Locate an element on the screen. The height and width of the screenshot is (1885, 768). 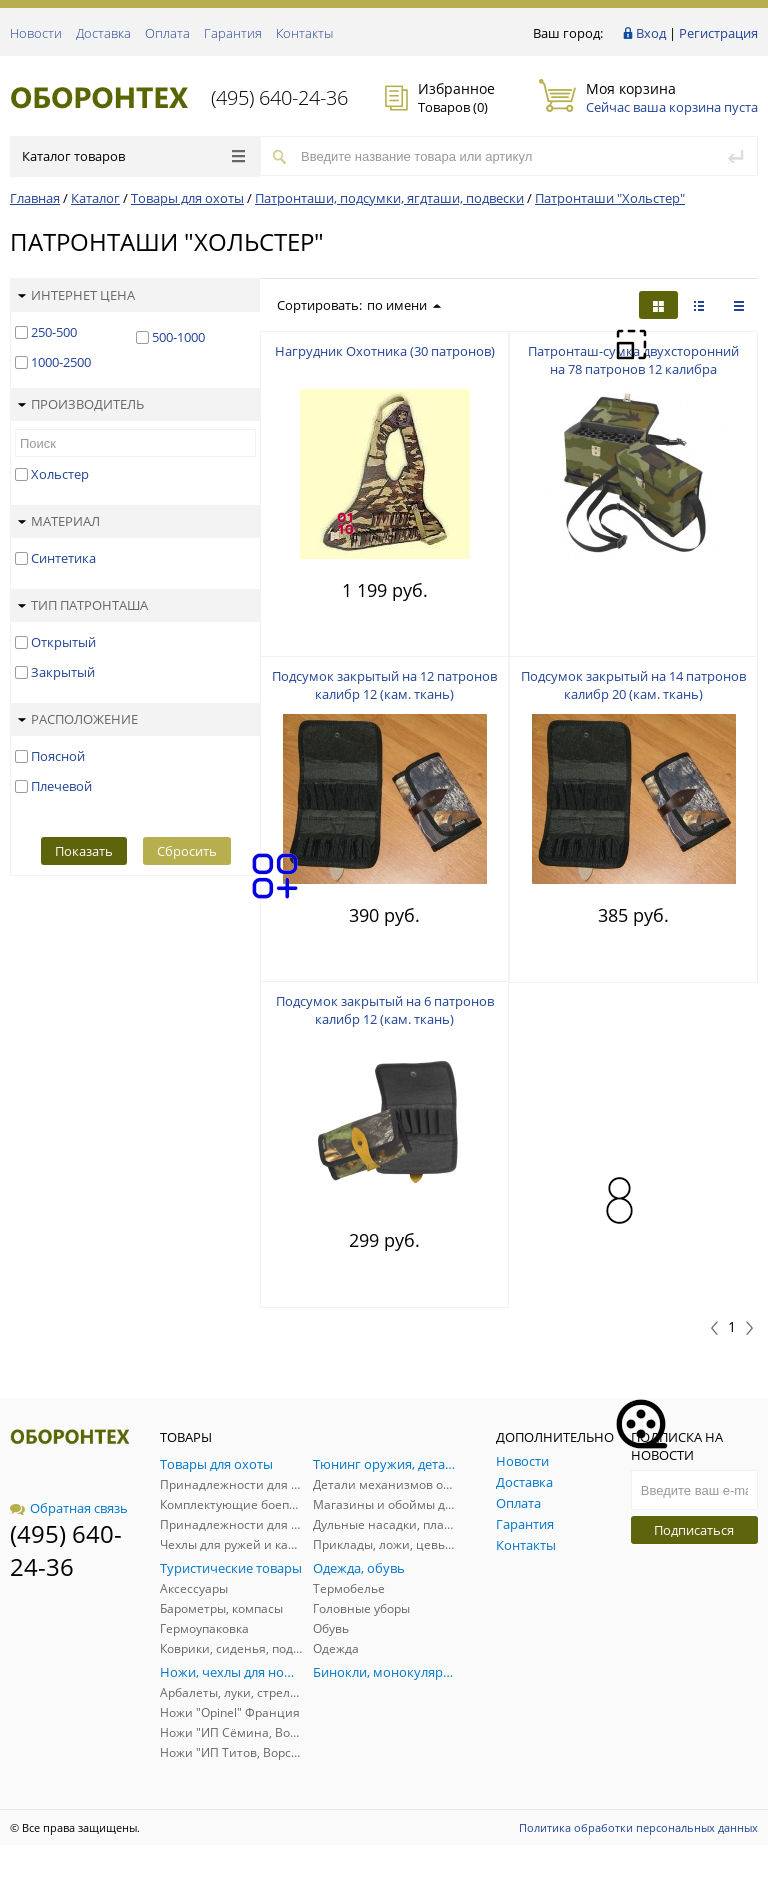
add a new widget or module is located at coordinates (275, 876).